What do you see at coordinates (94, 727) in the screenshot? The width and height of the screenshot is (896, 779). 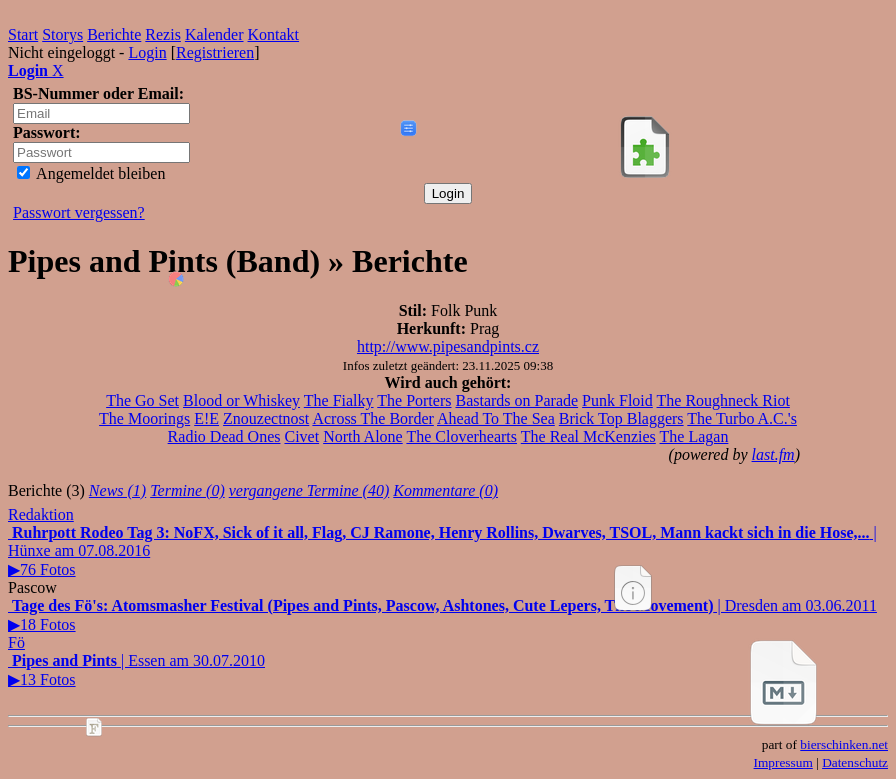 I see `a fortran source code file` at bounding box center [94, 727].